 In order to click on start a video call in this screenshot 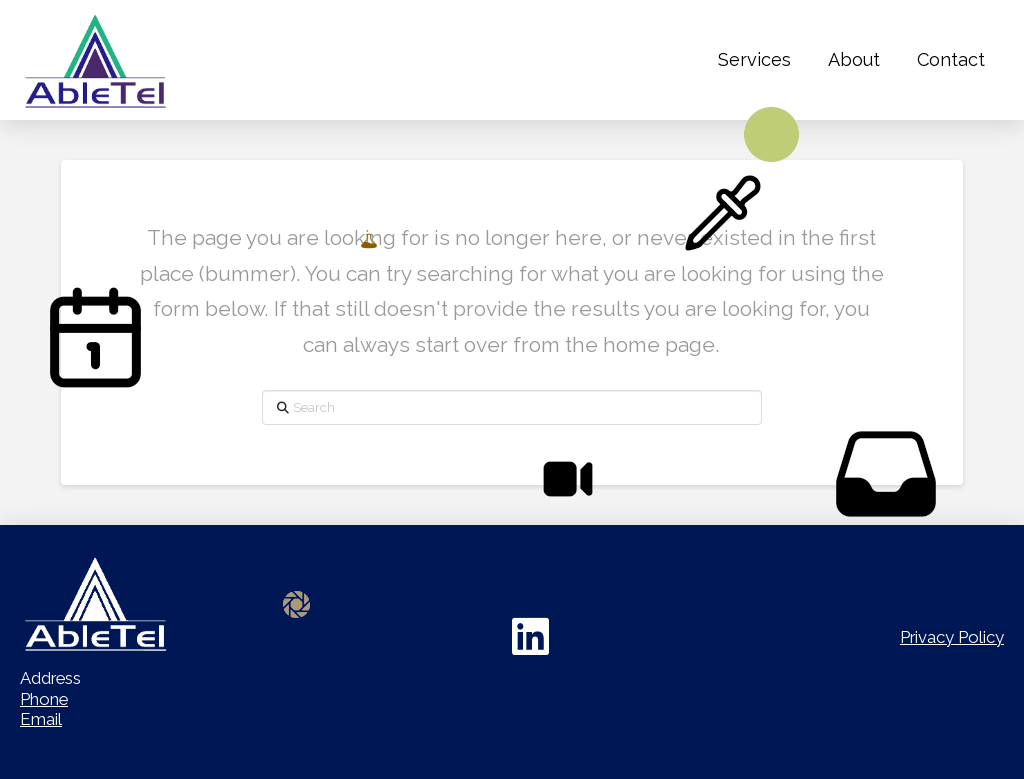, I will do `click(568, 479)`.